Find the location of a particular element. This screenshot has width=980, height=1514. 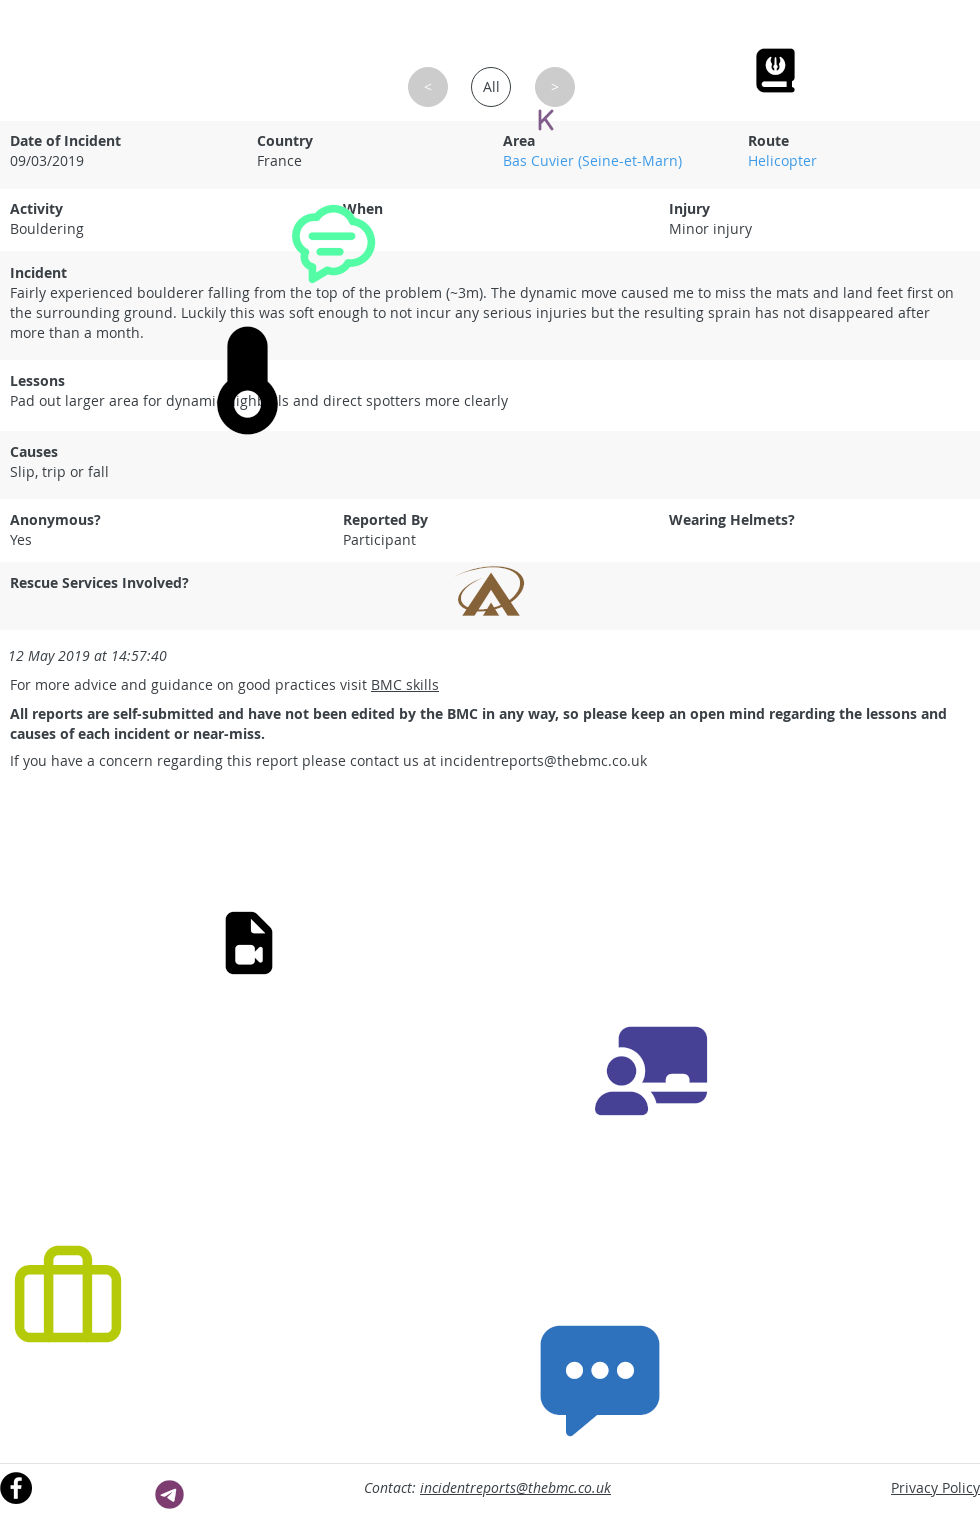

open chat or messaging is located at coordinates (332, 244).